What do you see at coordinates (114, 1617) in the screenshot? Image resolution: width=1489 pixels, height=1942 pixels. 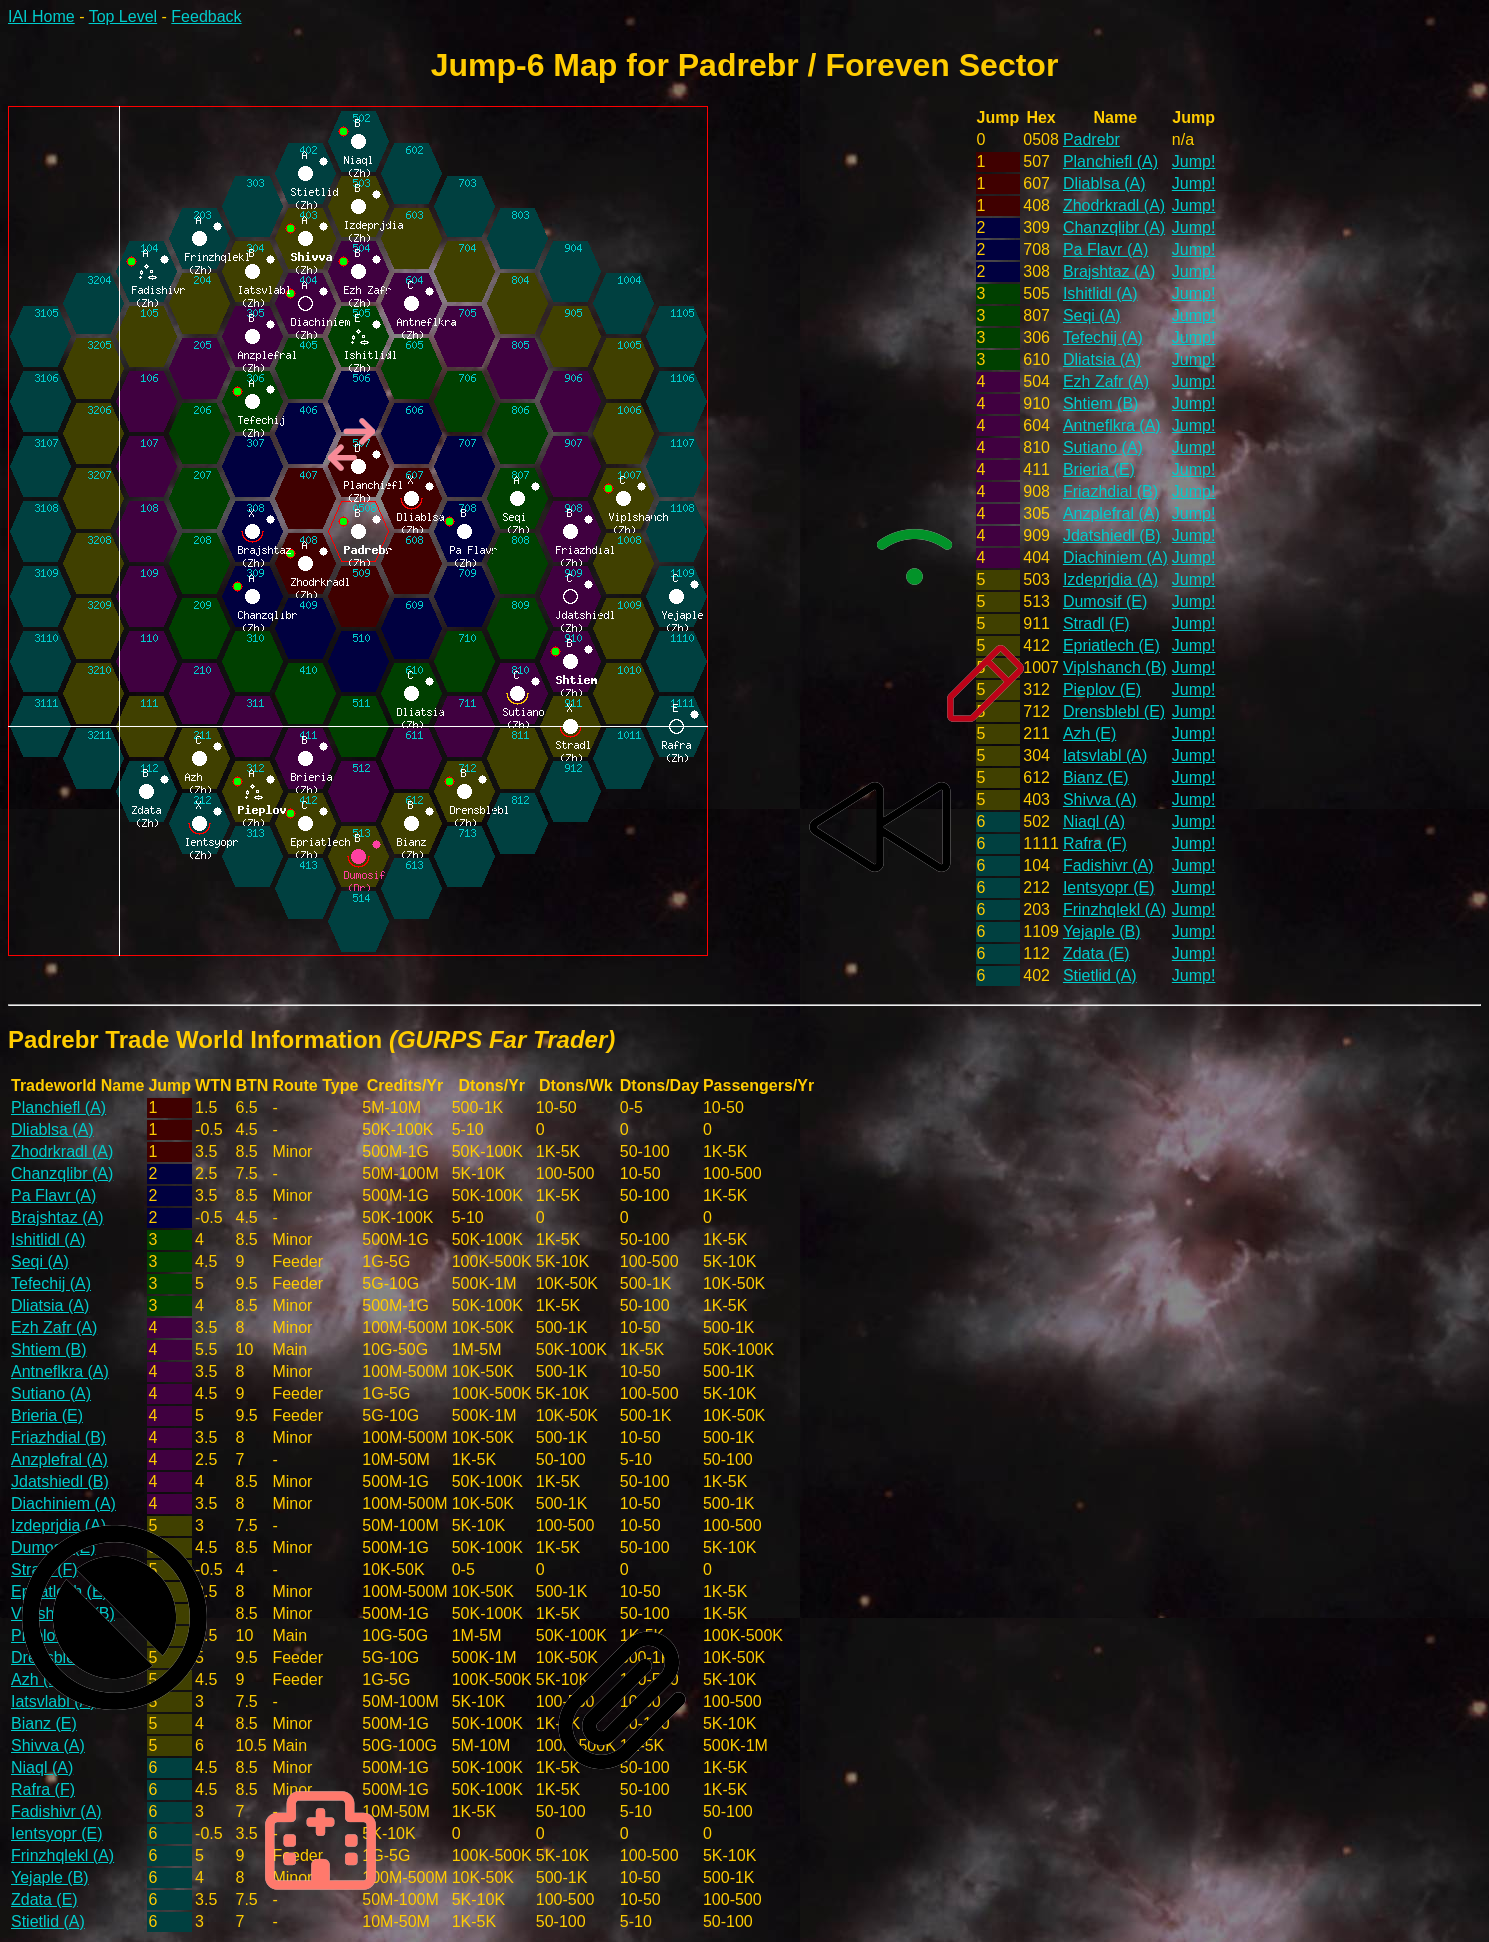 I see `indicates a blocked or prohibited action` at bounding box center [114, 1617].